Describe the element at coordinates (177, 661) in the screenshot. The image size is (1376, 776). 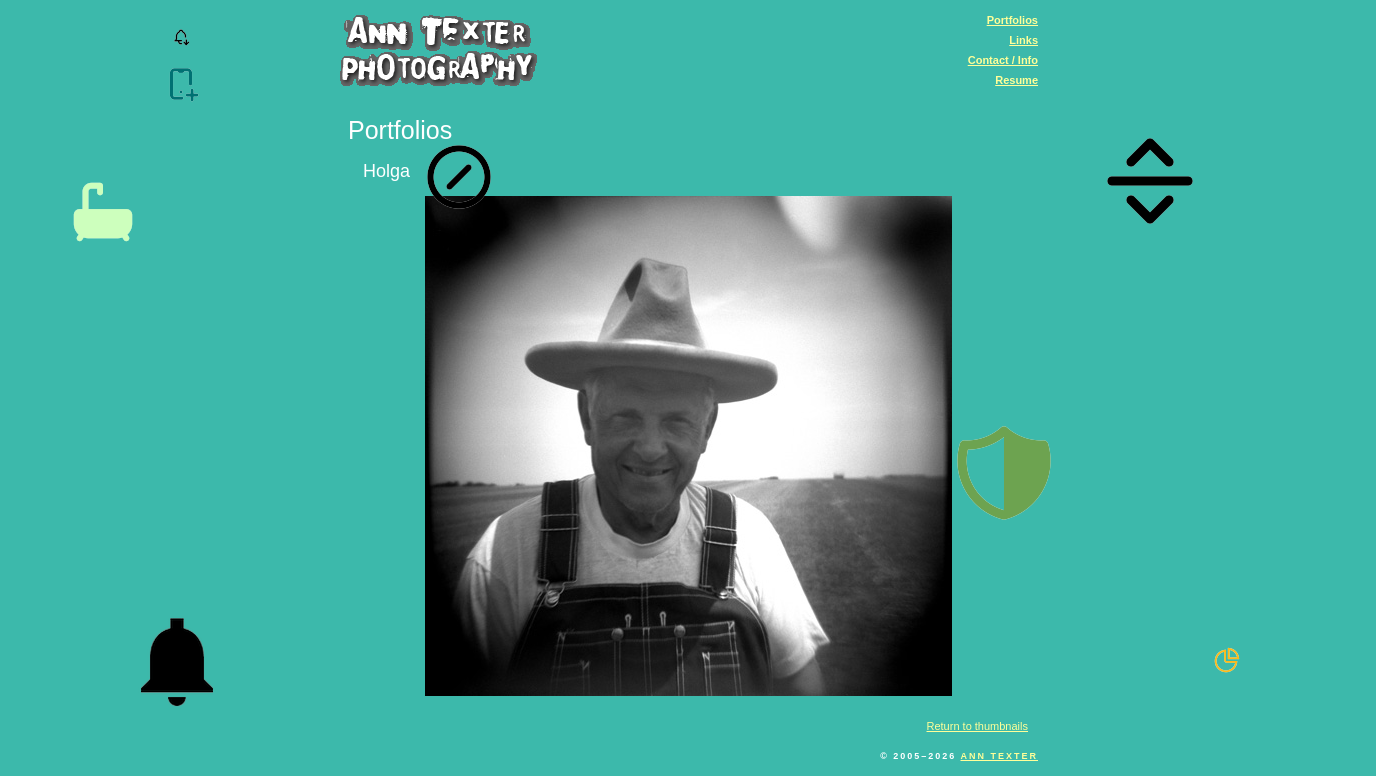
I see `view your notifications` at that location.